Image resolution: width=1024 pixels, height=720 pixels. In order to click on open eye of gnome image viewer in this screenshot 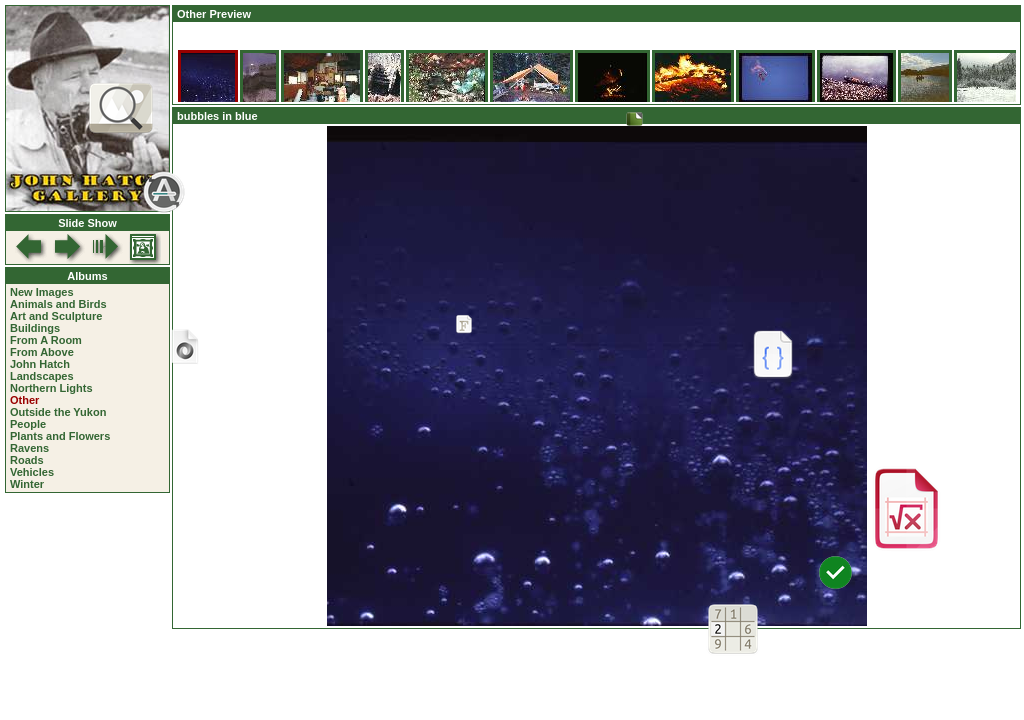, I will do `click(121, 108)`.